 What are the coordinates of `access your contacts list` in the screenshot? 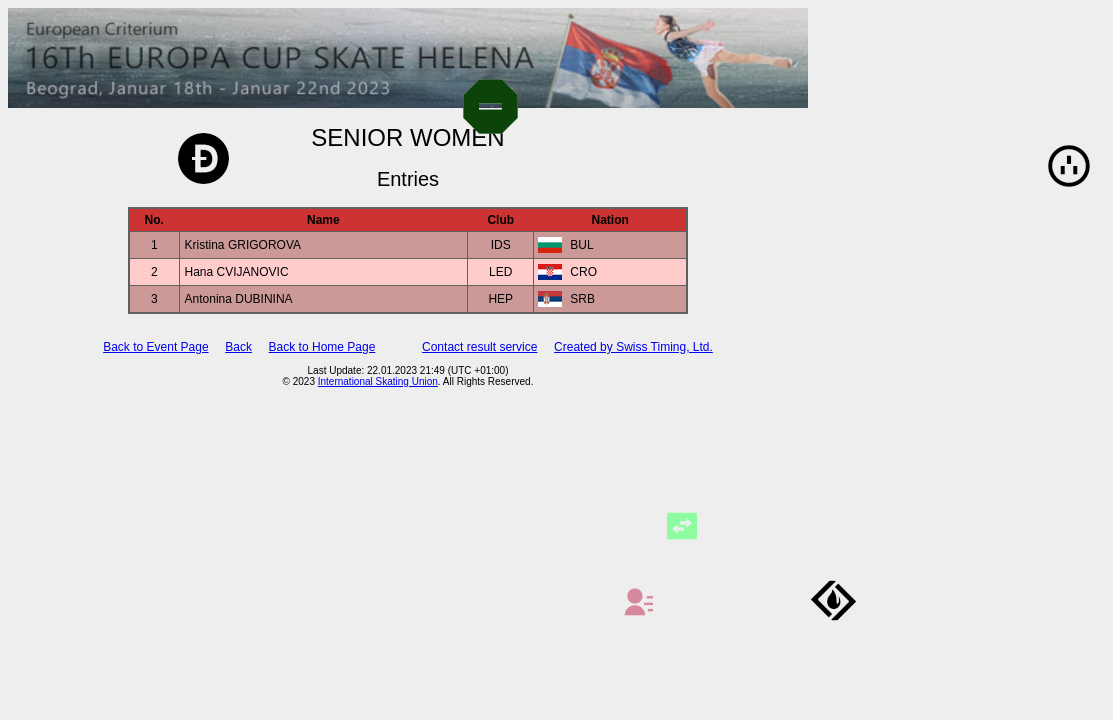 It's located at (637, 602).